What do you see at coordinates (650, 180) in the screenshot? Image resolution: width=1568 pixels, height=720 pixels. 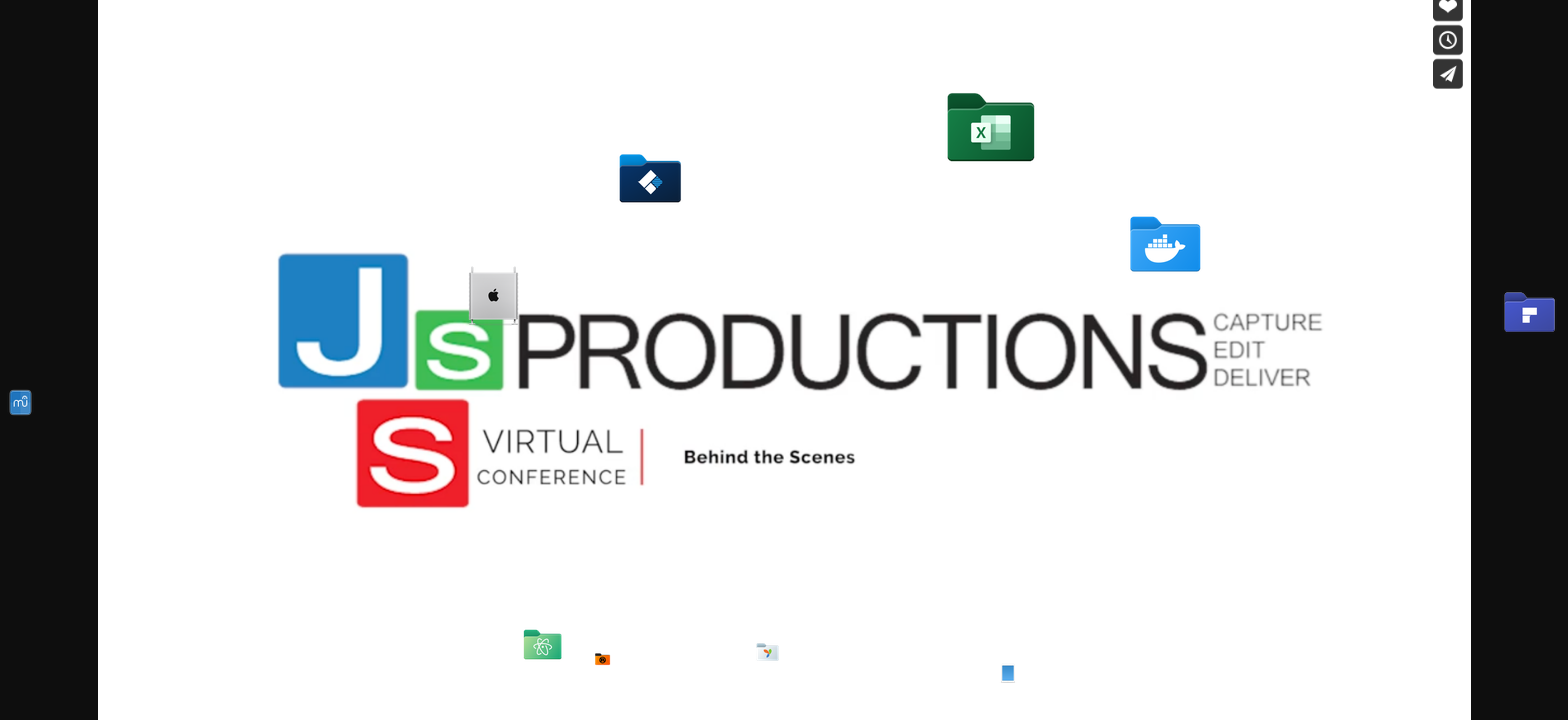 I see `open wondershare recoverit project folder` at bounding box center [650, 180].